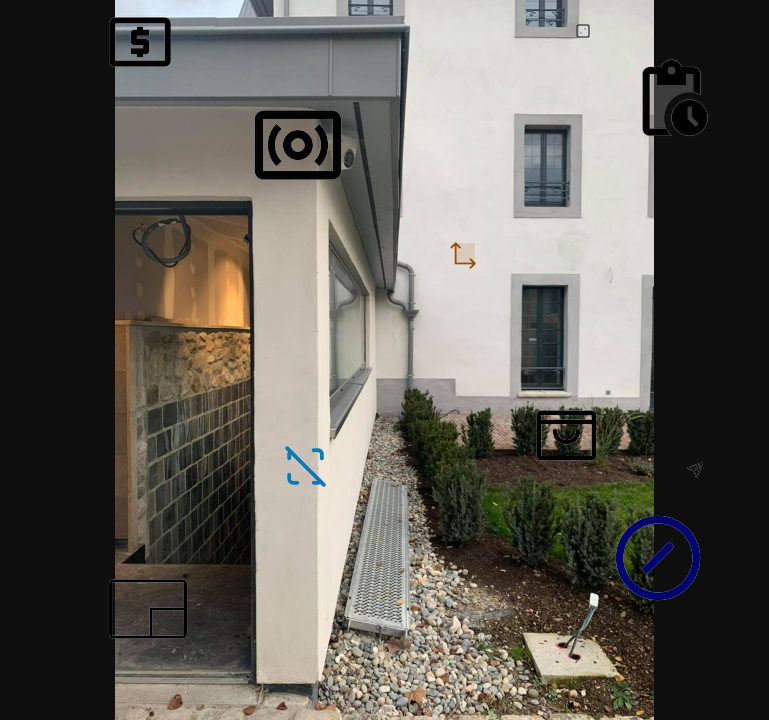 This screenshot has height=720, width=769. Describe the element at coordinates (566, 435) in the screenshot. I see `view your shopping bag` at that location.